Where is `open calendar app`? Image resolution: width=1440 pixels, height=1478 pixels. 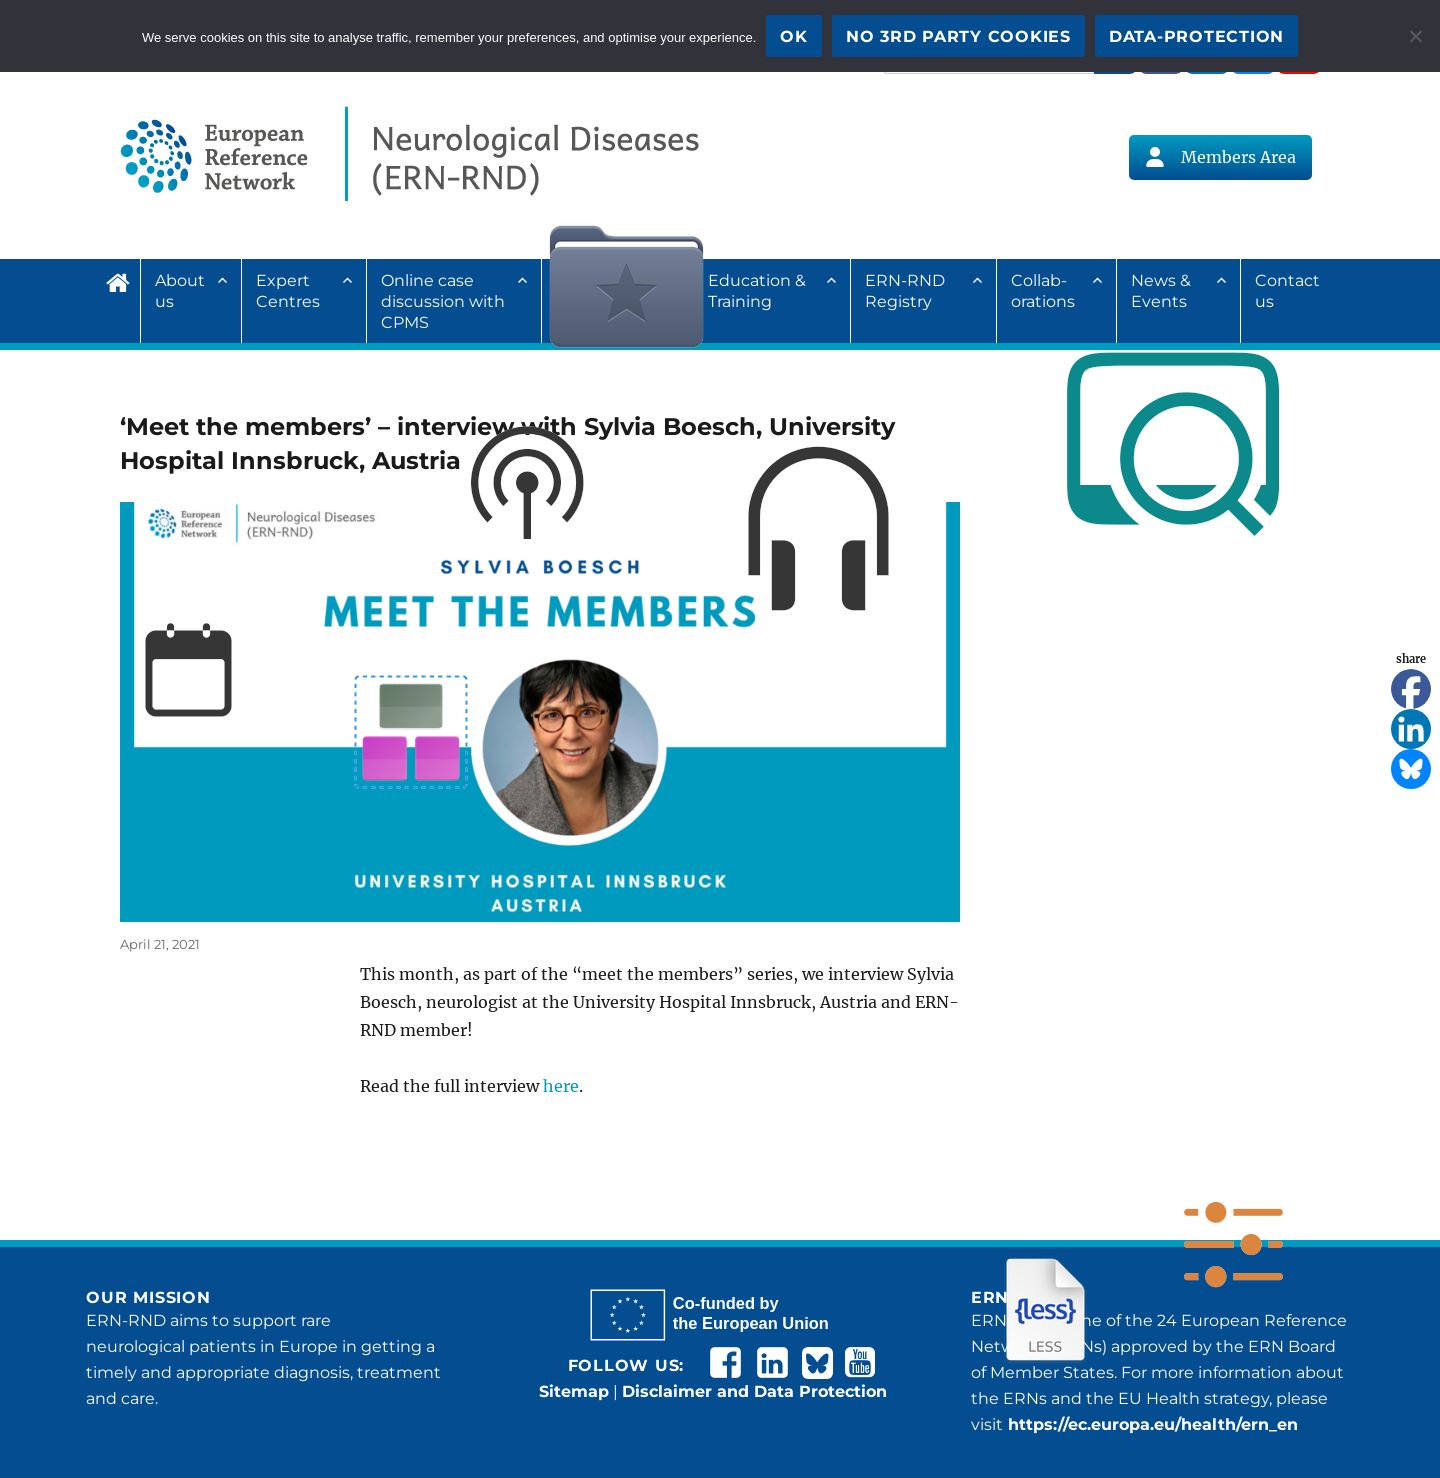 open calendar app is located at coordinates (188, 673).